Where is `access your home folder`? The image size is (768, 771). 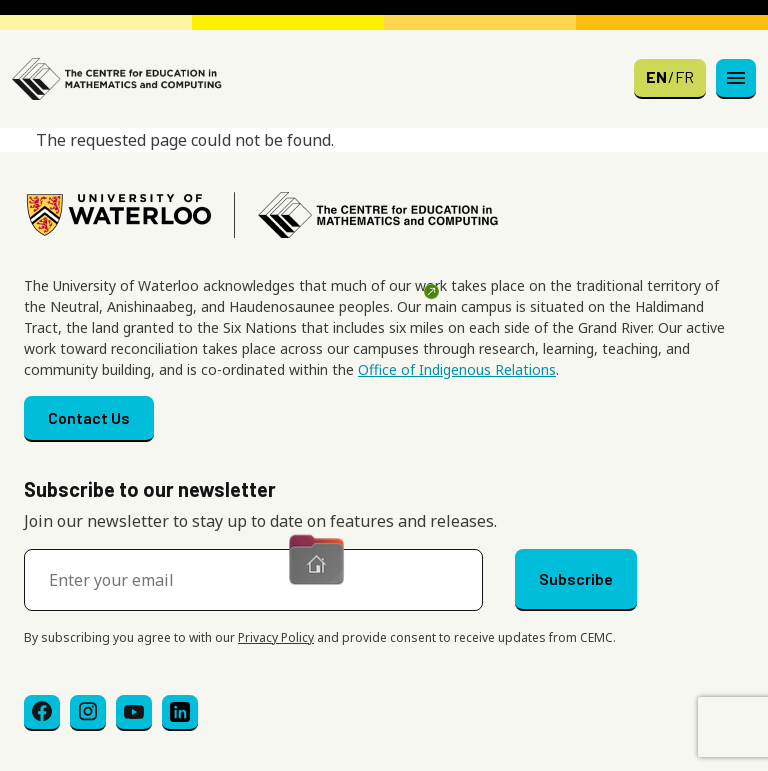 access your home folder is located at coordinates (316, 559).